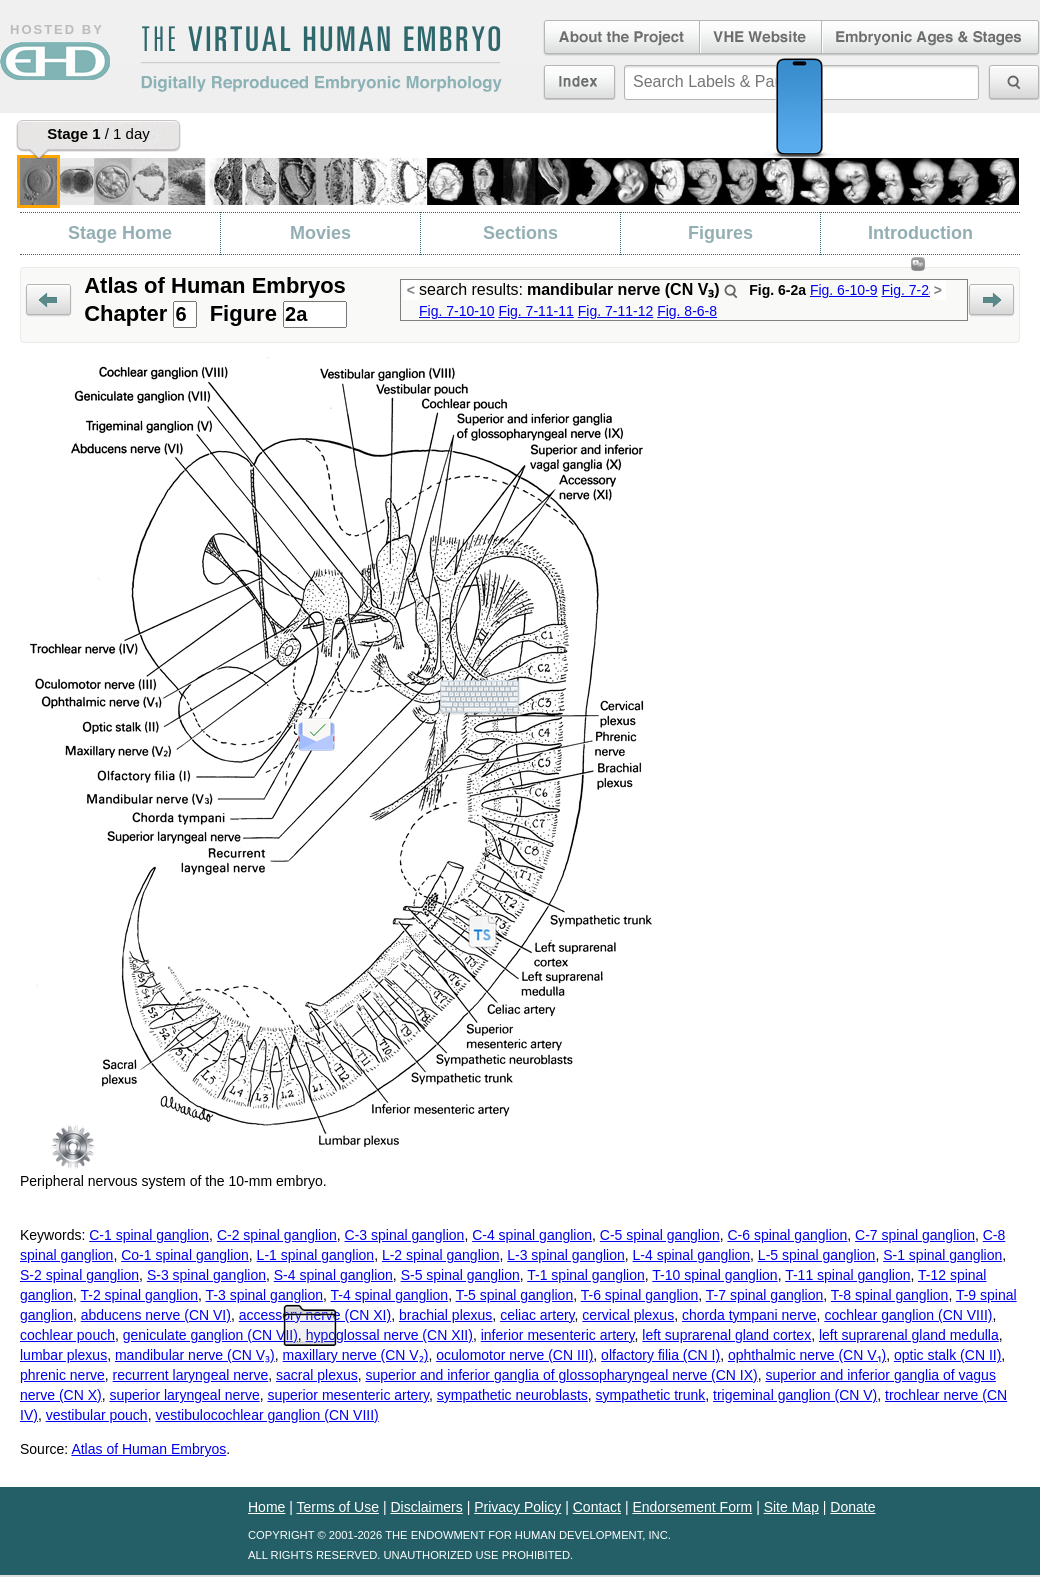  What do you see at coordinates (316, 736) in the screenshot?
I see `mark email as not junk or spam` at bounding box center [316, 736].